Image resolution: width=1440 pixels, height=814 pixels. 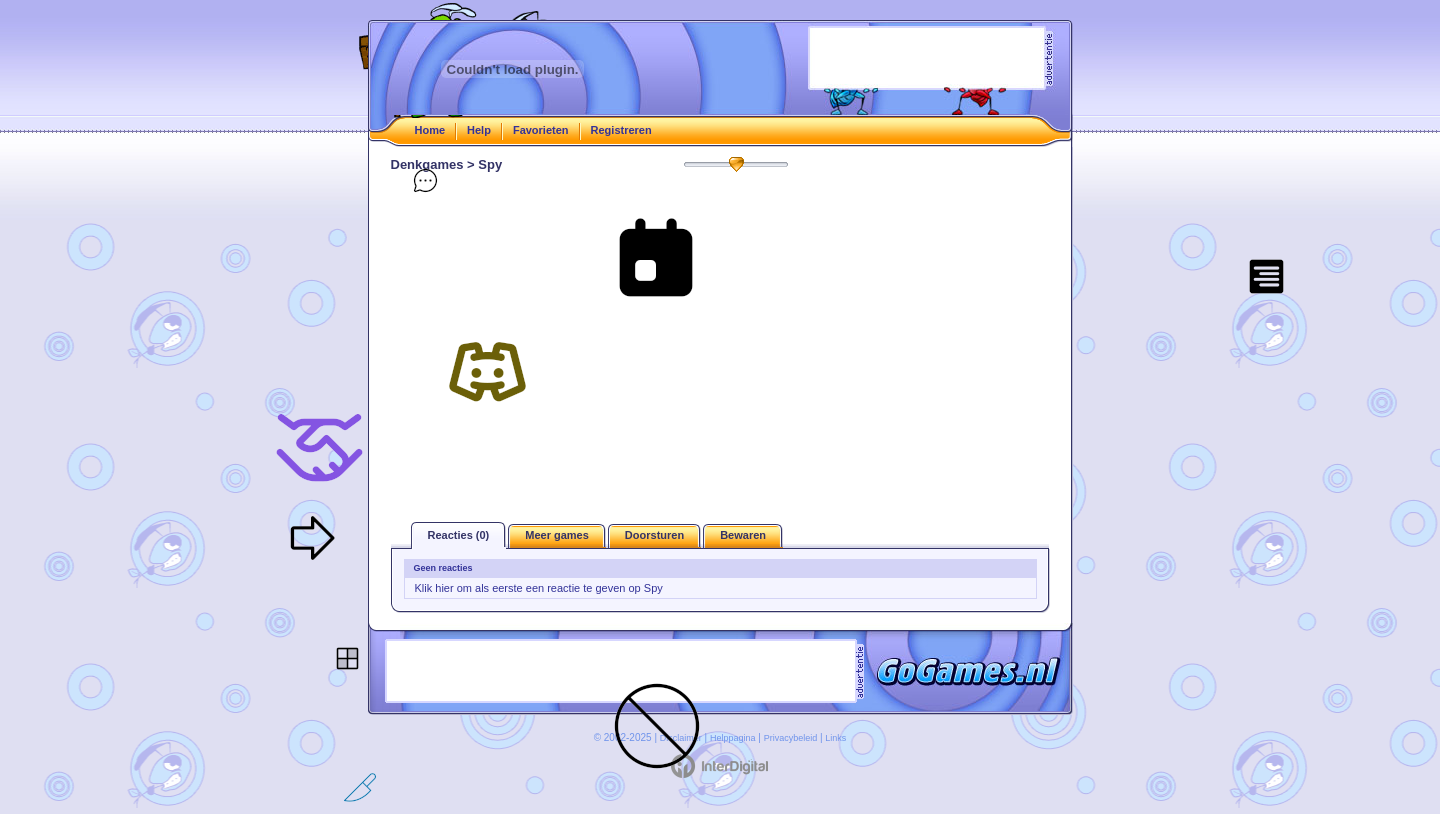 I want to click on navigate to the next item or step, so click(x=311, y=538).